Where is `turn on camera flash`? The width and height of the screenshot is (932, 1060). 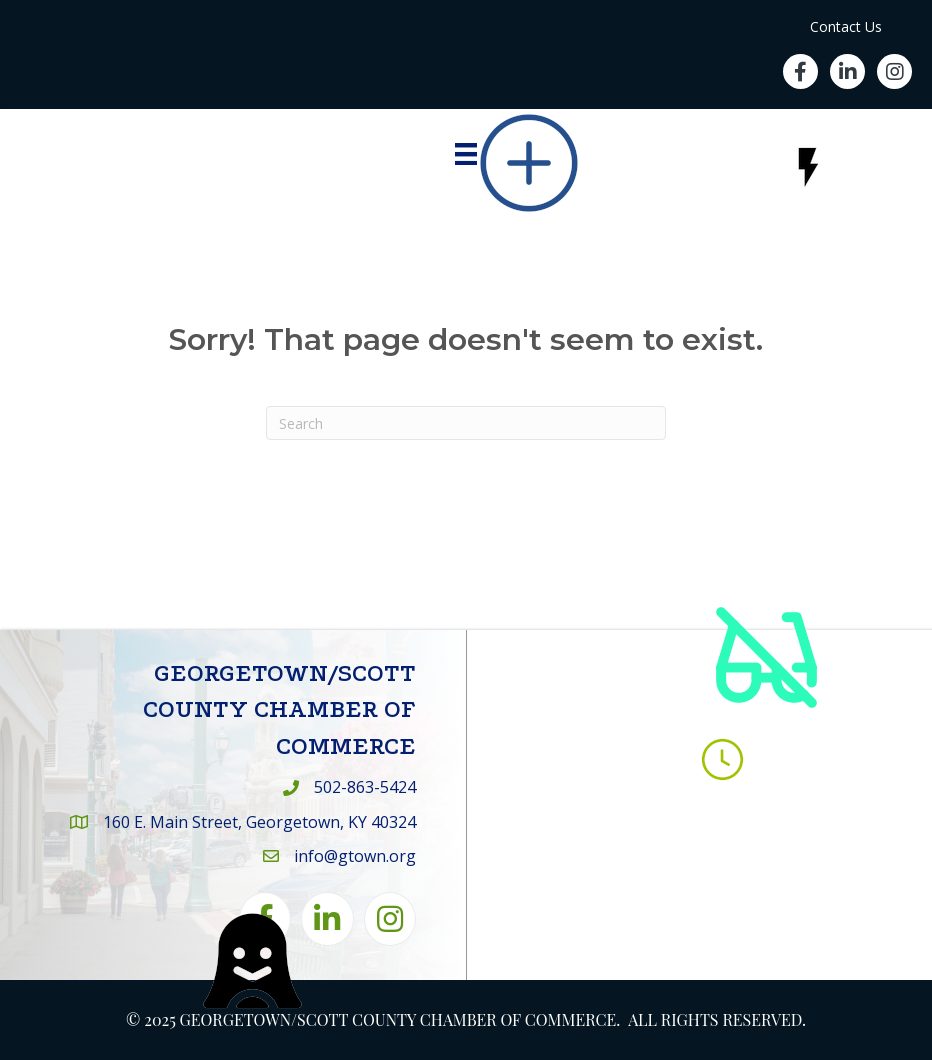
turn on camera flash is located at coordinates (808, 167).